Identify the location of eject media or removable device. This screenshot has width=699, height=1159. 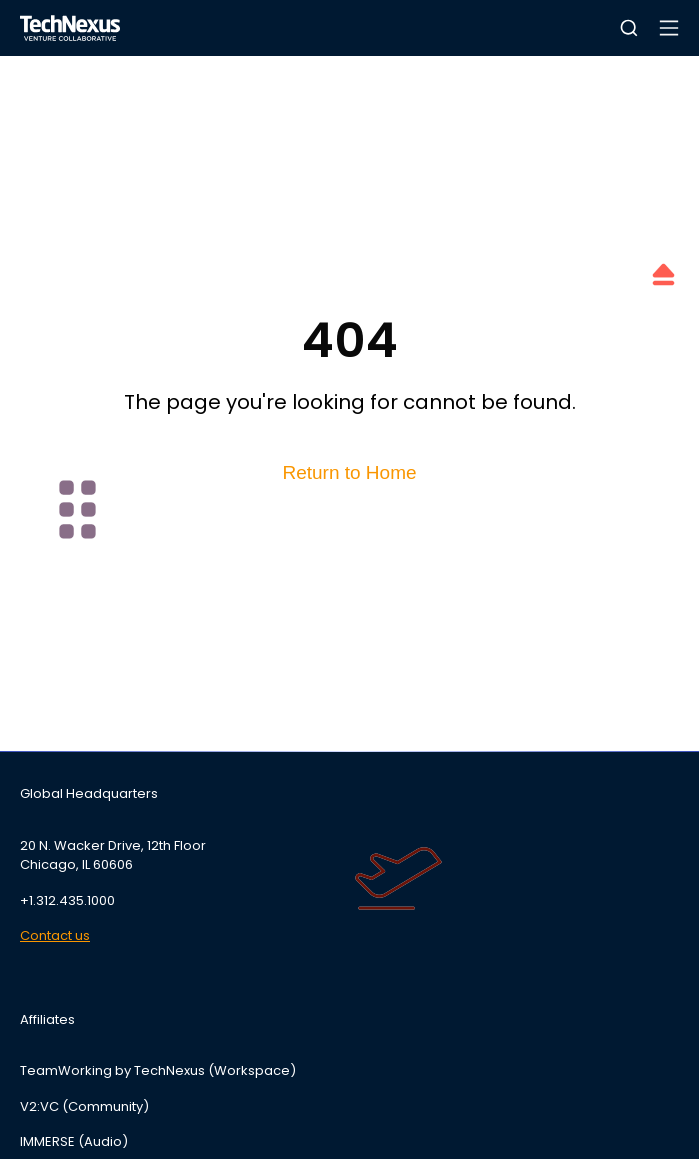
(663, 274).